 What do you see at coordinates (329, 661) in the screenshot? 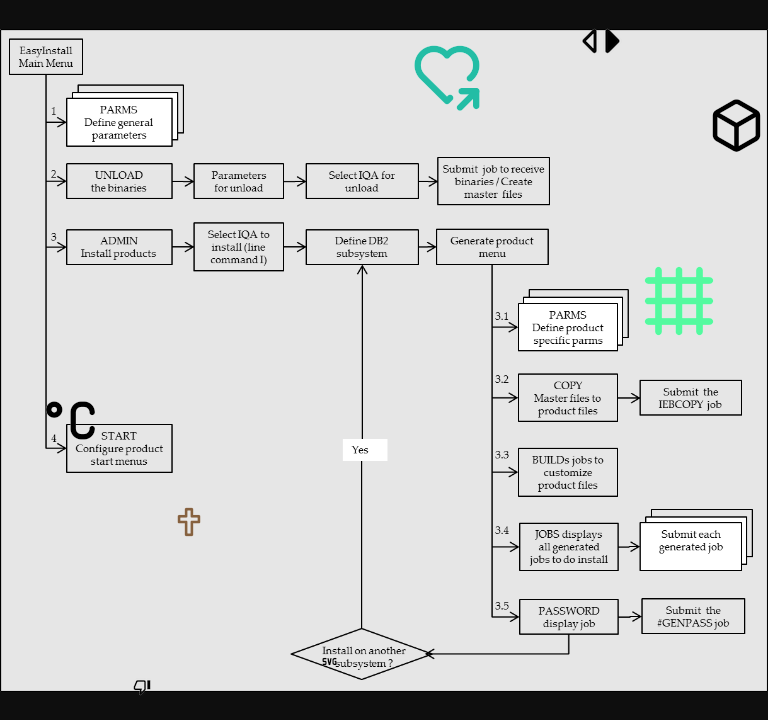
I see `indicates an SVG file format` at bounding box center [329, 661].